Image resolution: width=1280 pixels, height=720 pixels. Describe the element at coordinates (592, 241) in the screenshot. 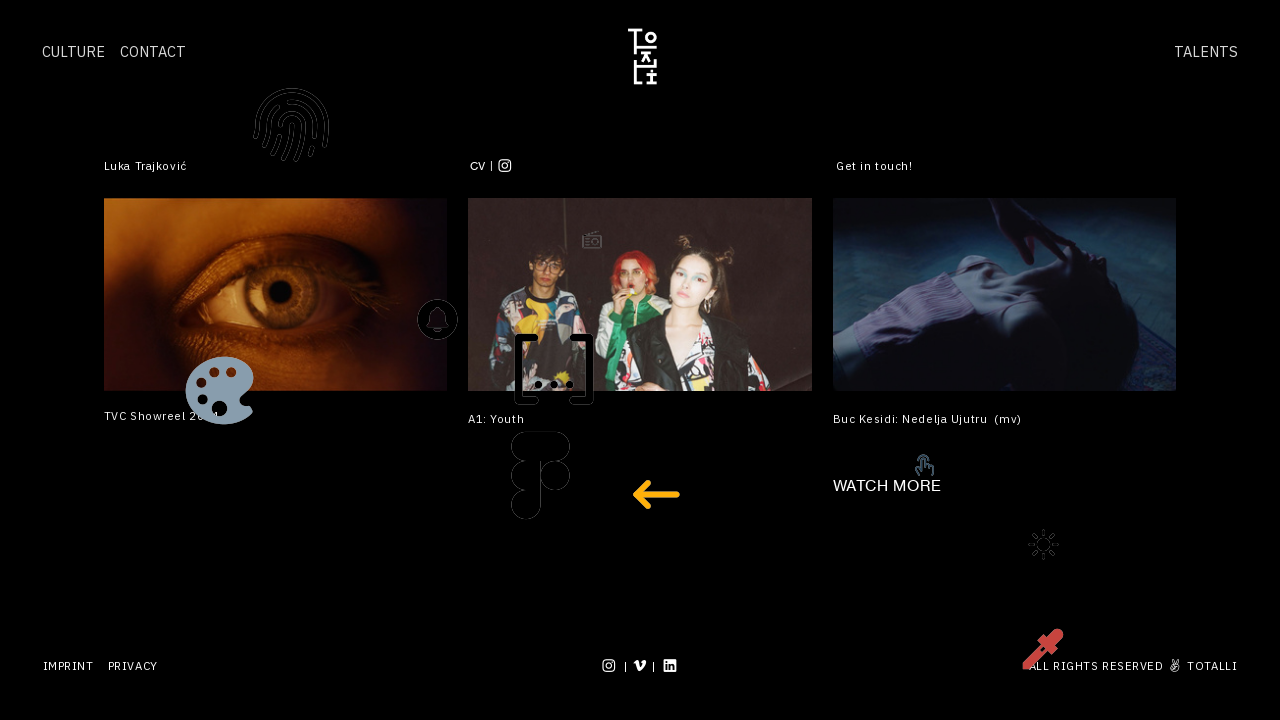

I see `open radio or audio streaming` at that location.